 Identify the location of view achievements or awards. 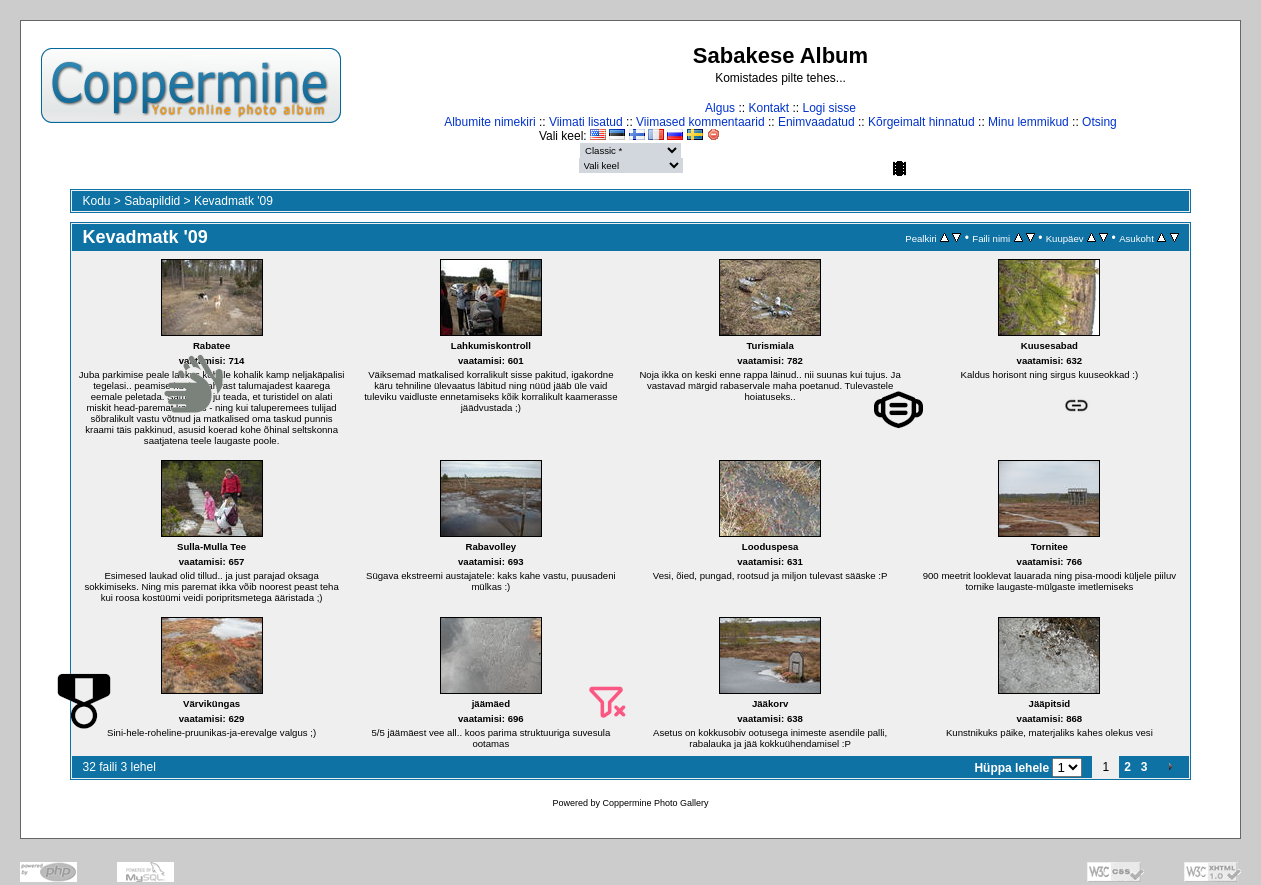
(84, 698).